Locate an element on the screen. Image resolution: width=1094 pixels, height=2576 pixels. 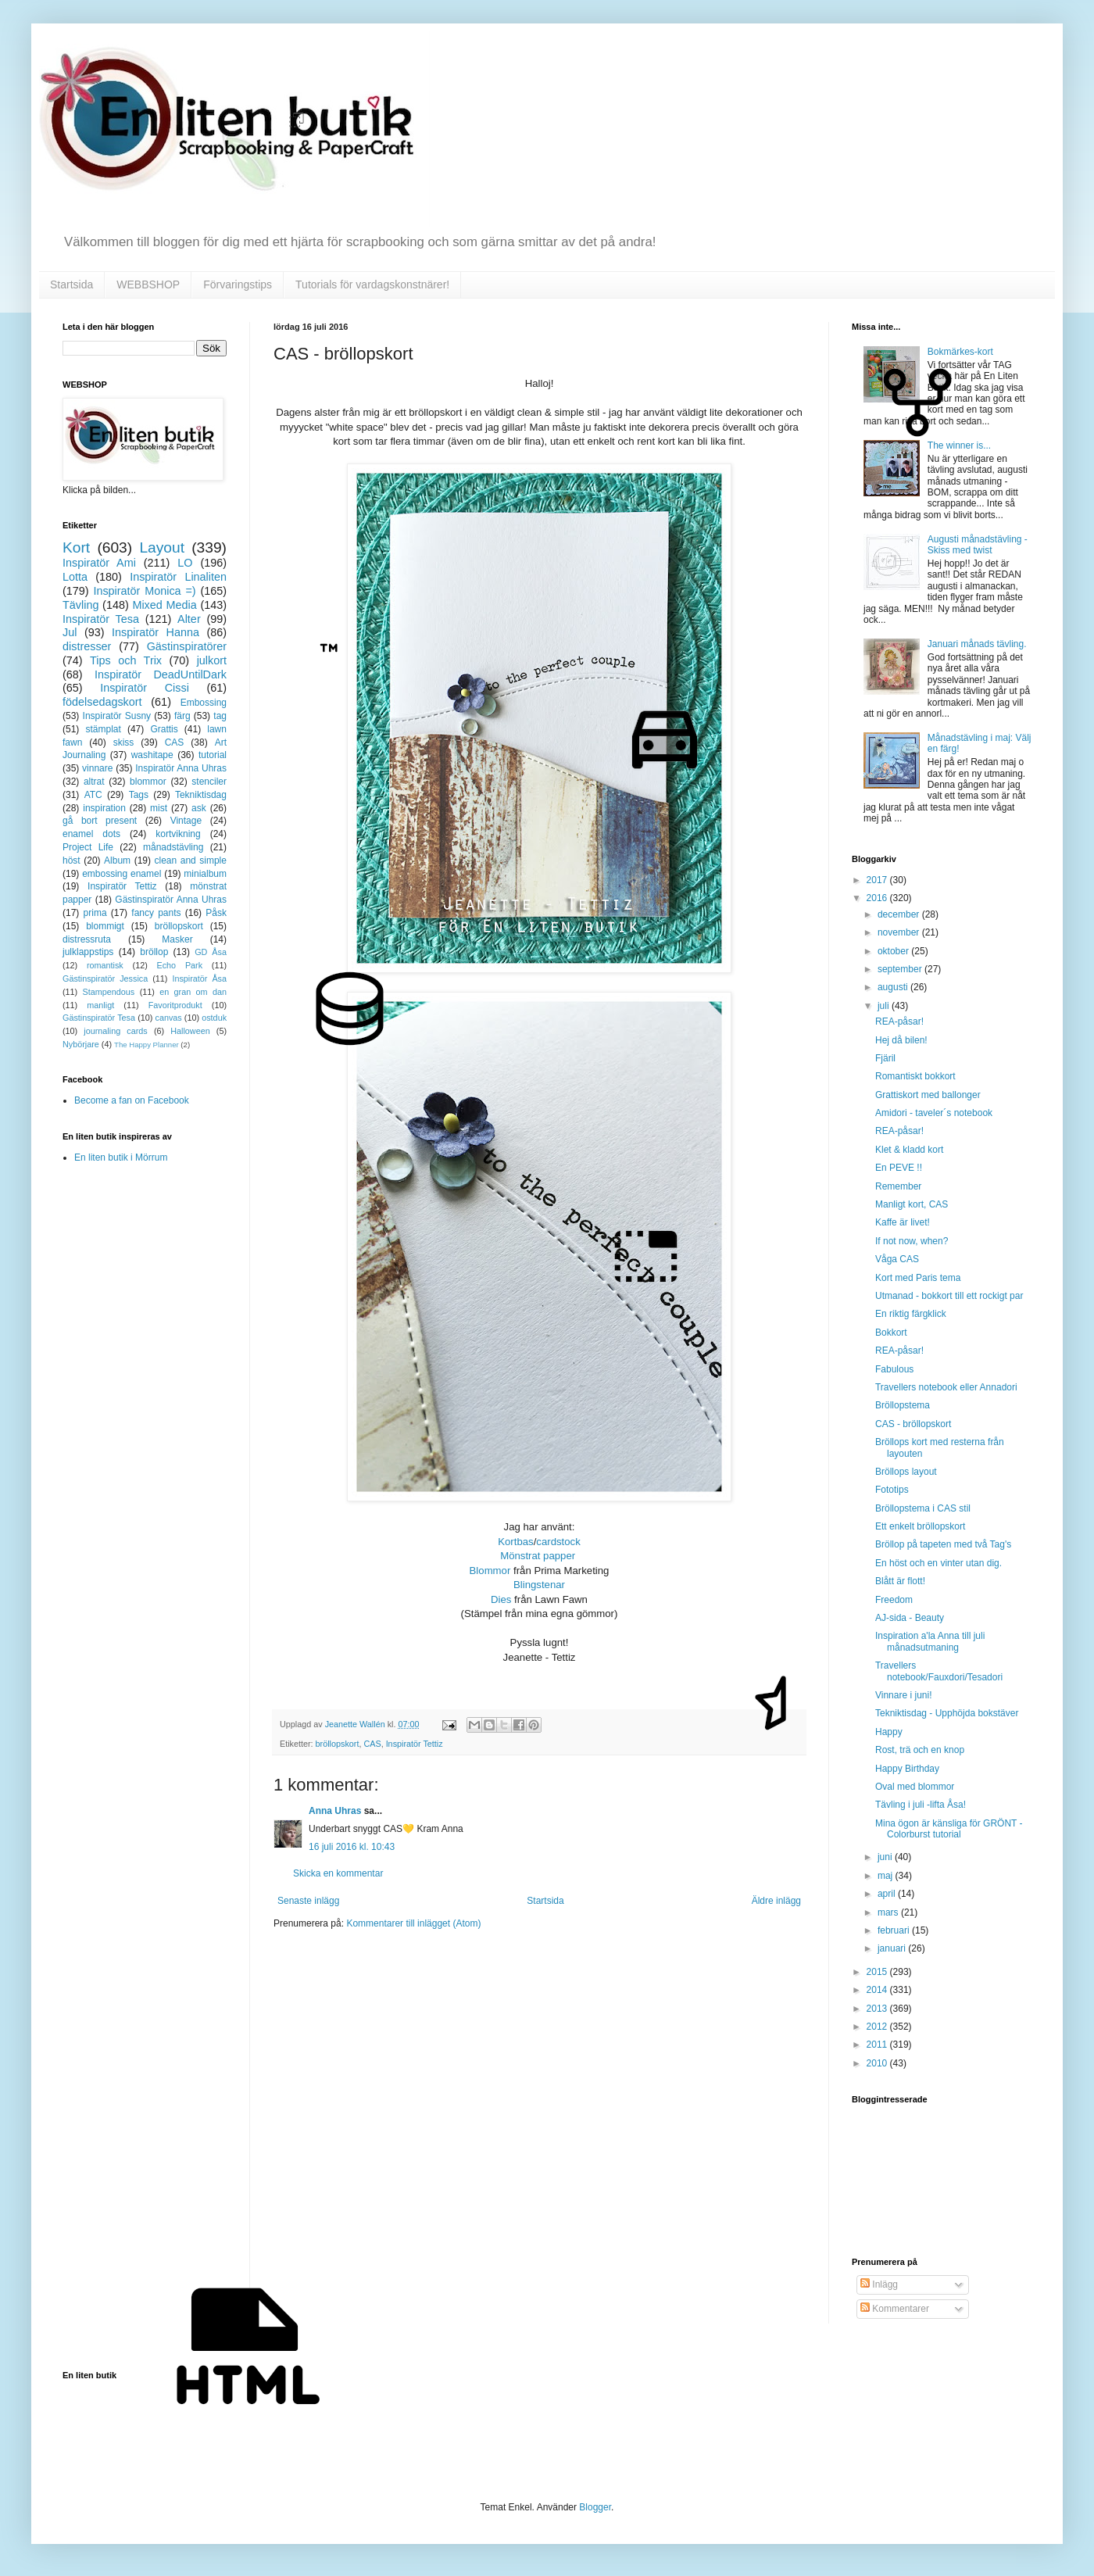
indicates trademarked content or branding is located at coordinates (329, 648).